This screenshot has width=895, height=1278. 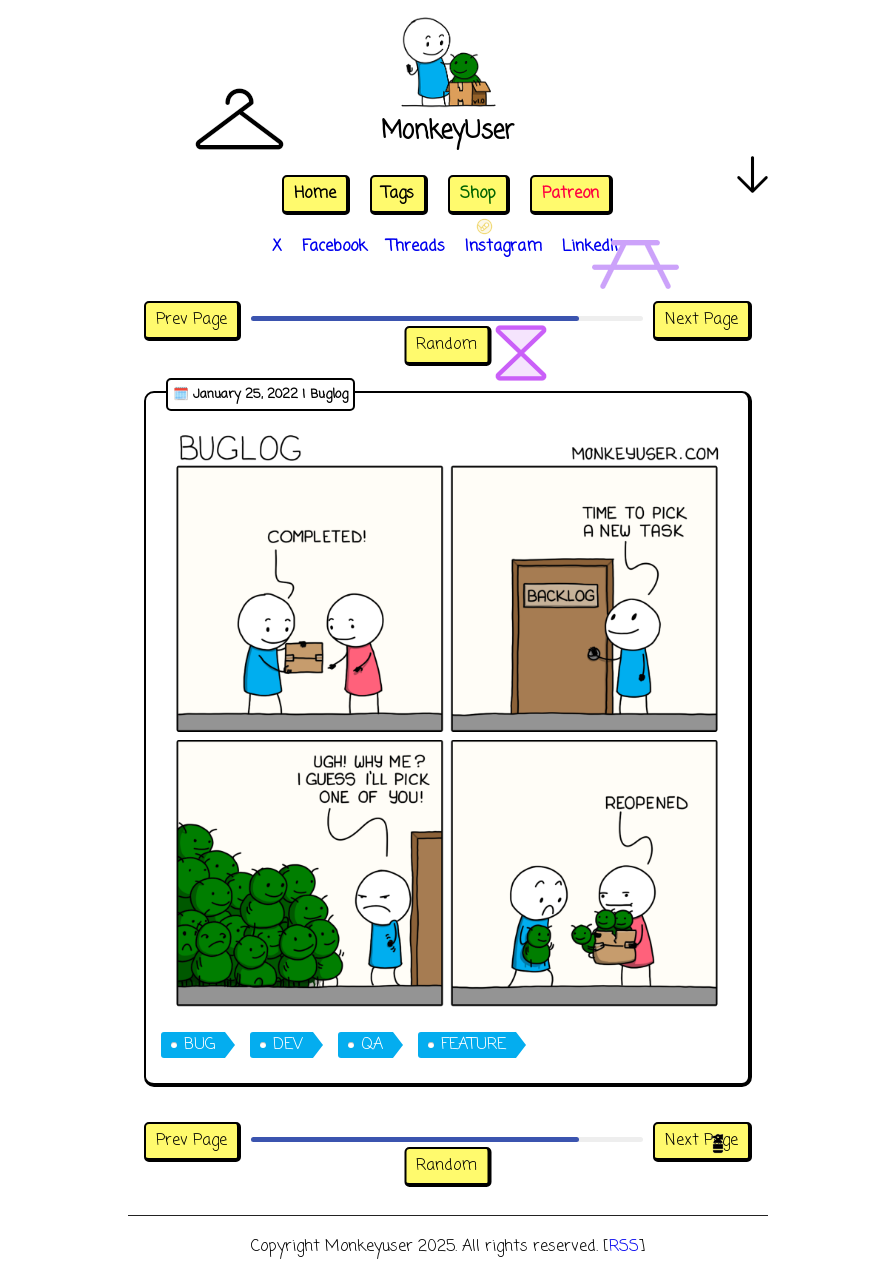 I want to click on access wardrobe or clothing options, so click(x=239, y=123).